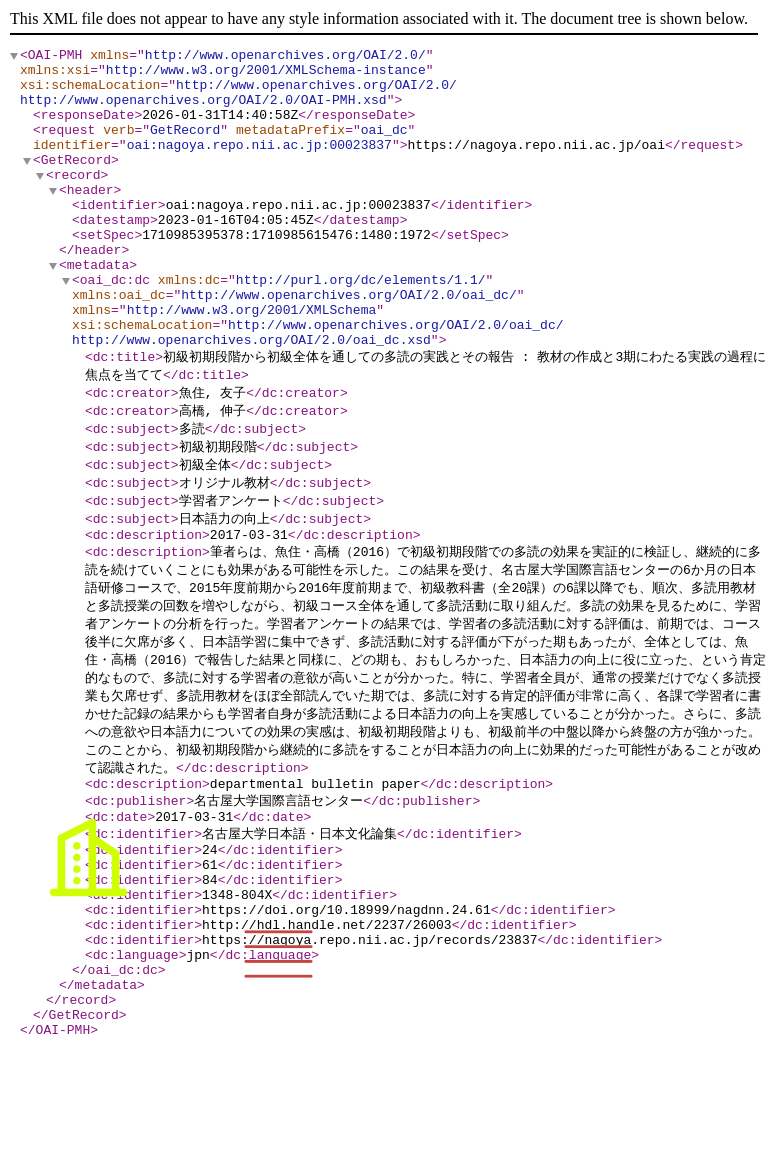 The width and height of the screenshot is (768, 1171). What do you see at coordinates (88, 857) in the screenshot?
I see `view corporate or business location` at bounding box center [88, 857].